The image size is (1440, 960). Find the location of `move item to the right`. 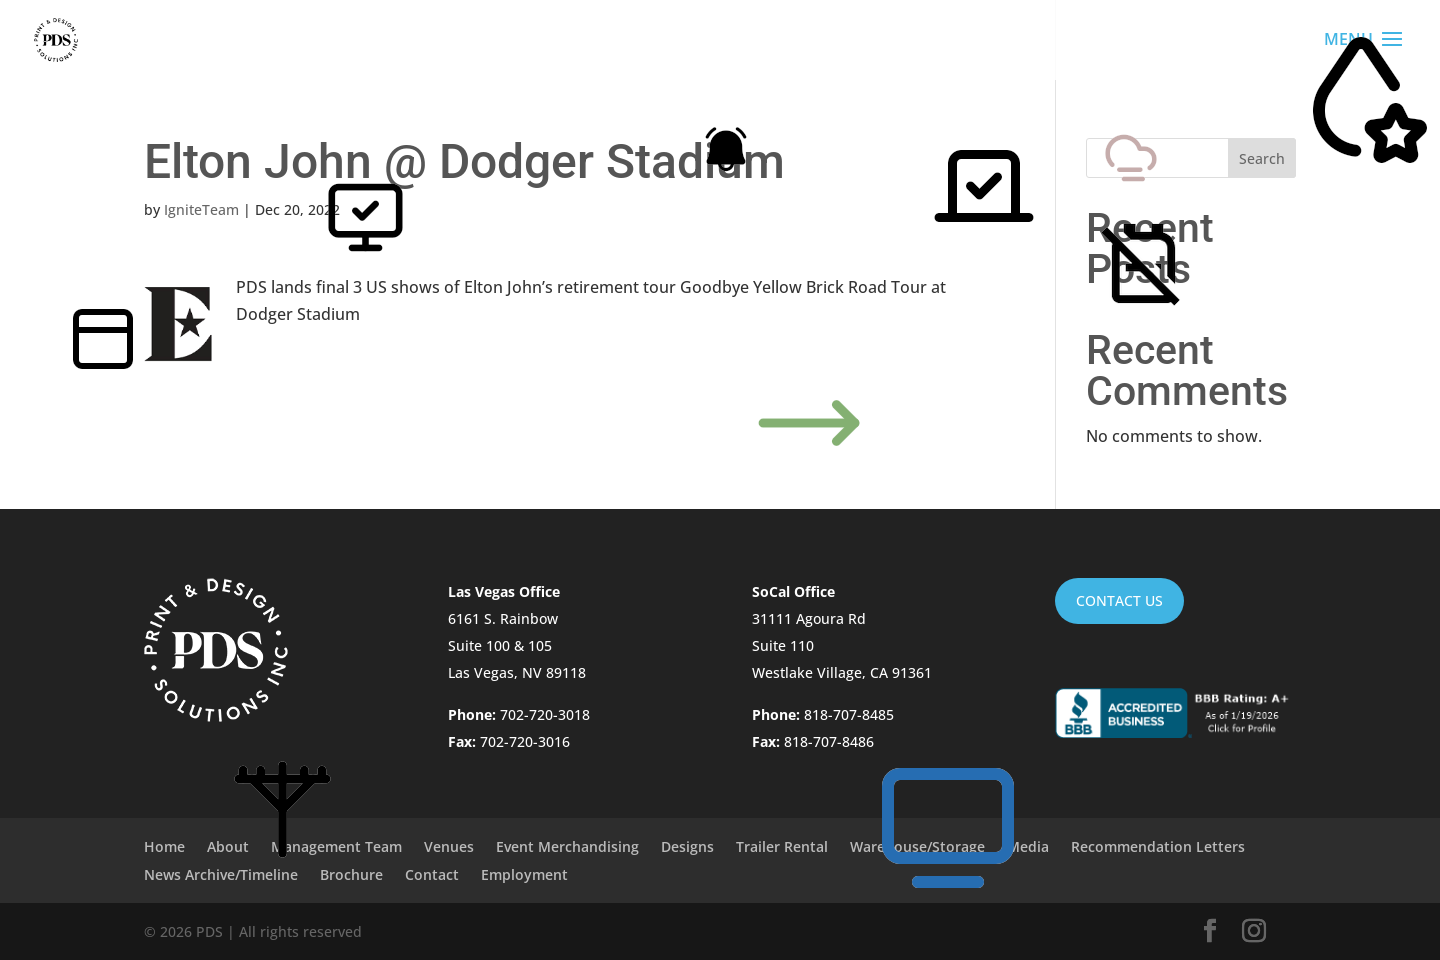

move item to the right is located at coordinates (809, 423).